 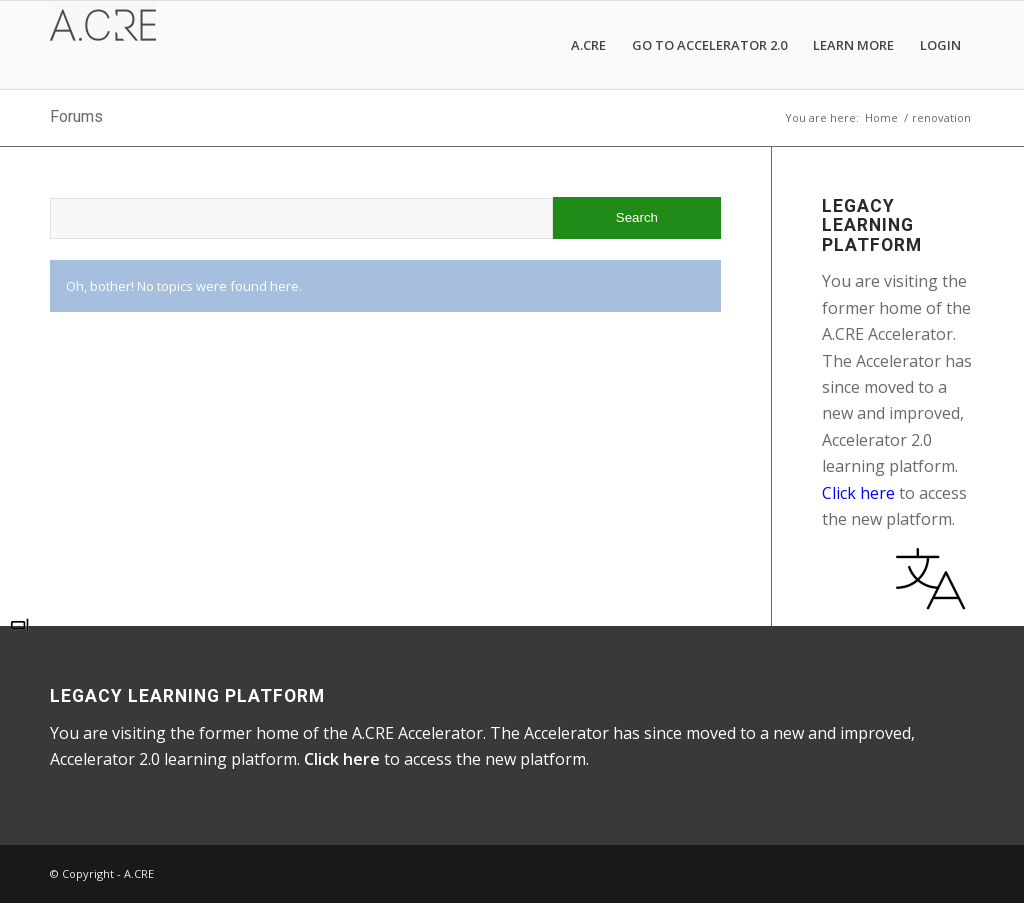 I want to click on align content to the right, so click(x=20, y=625).